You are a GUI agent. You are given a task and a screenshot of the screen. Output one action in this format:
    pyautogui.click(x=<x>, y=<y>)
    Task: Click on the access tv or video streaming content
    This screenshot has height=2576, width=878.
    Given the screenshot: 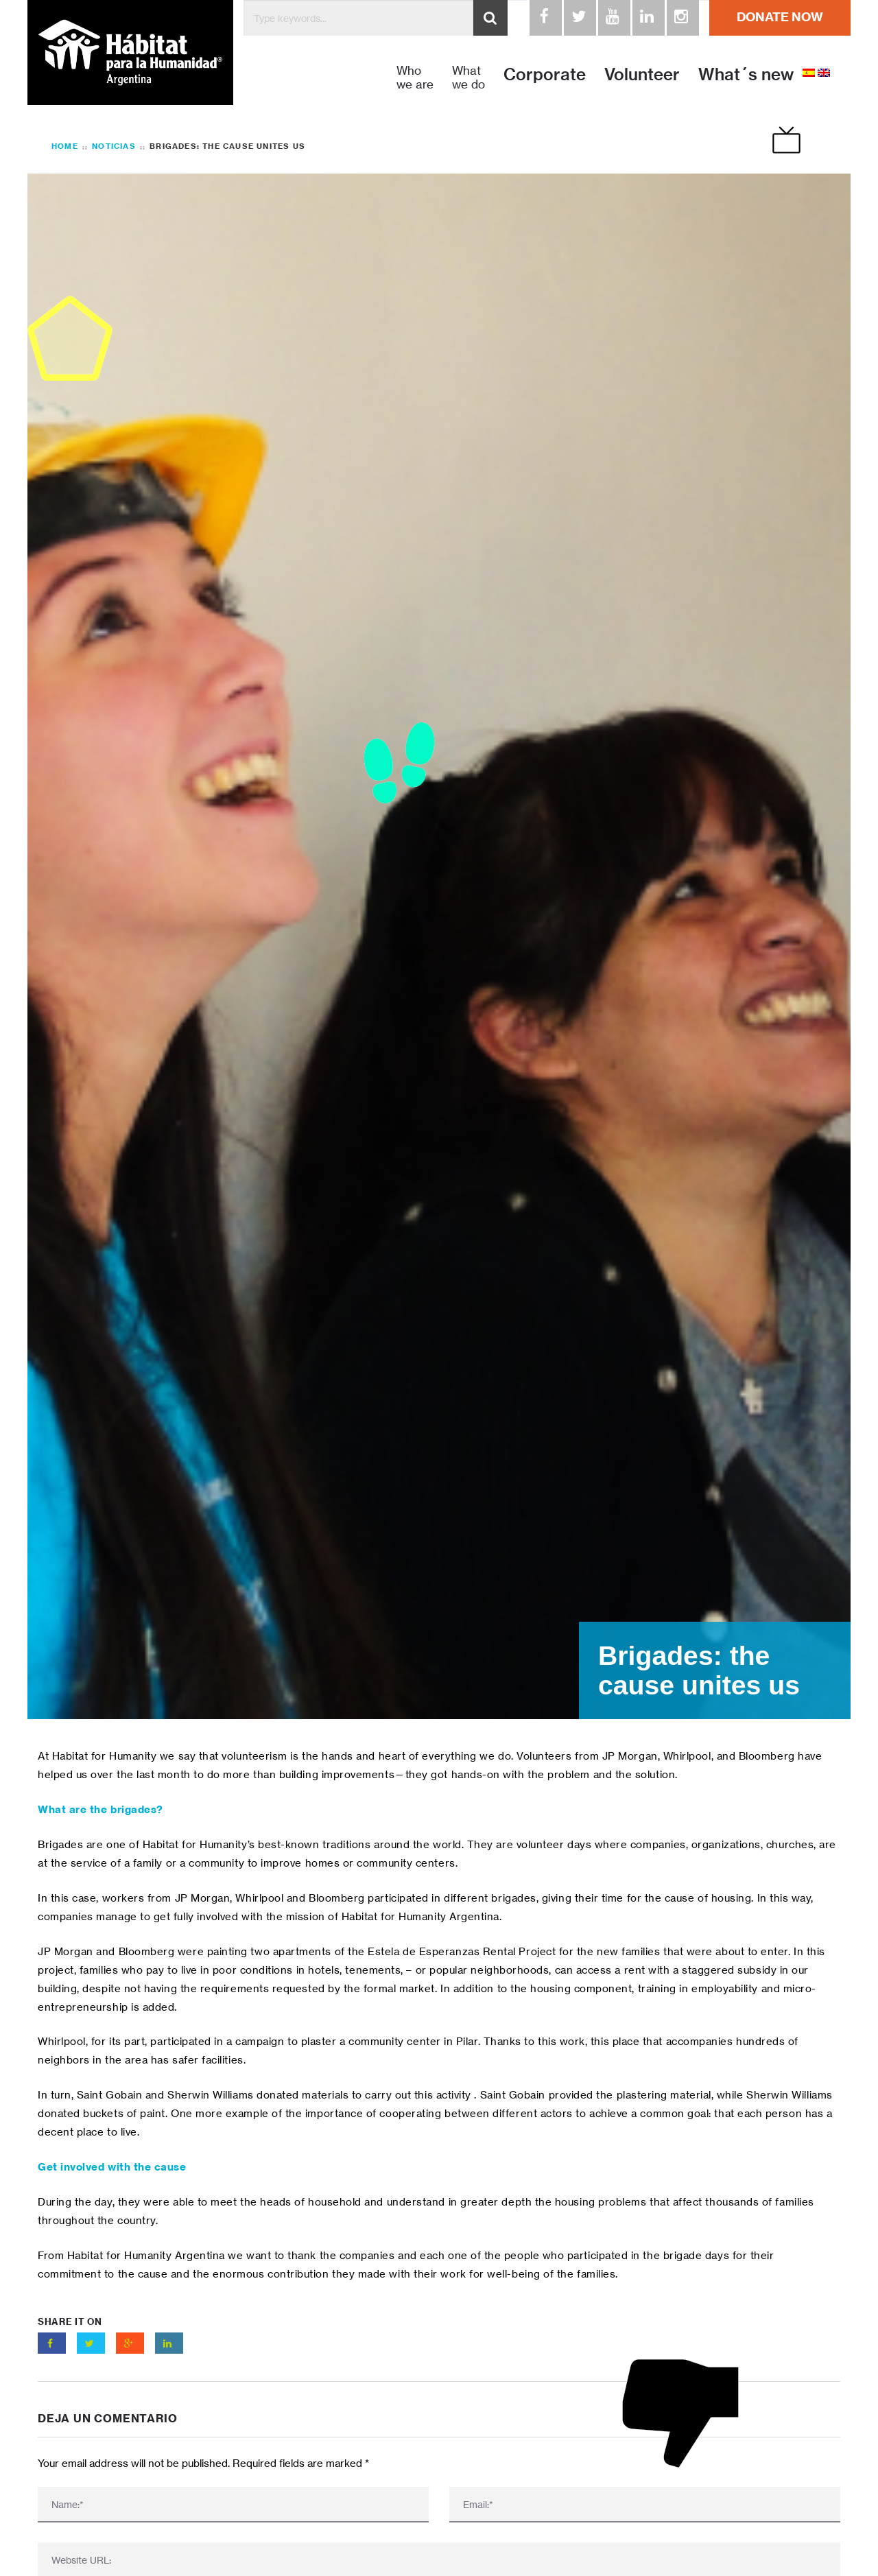 What is the action you would take?
    pyautogui.click(x=786, y=141)
    